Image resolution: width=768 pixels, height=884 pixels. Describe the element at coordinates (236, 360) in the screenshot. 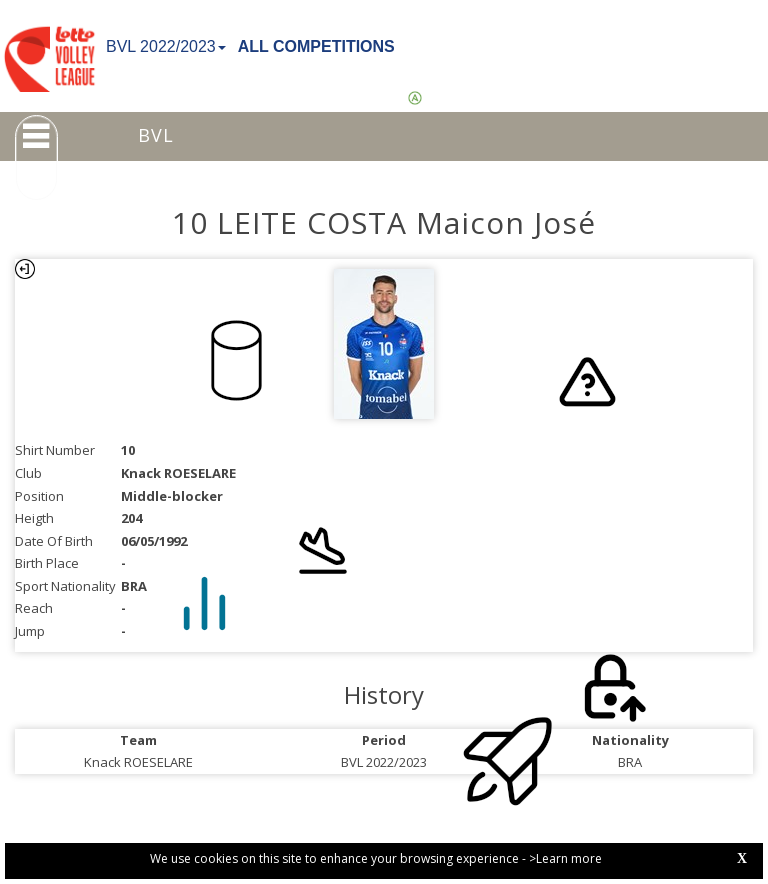

I see `represents a database or data storage` at that location.